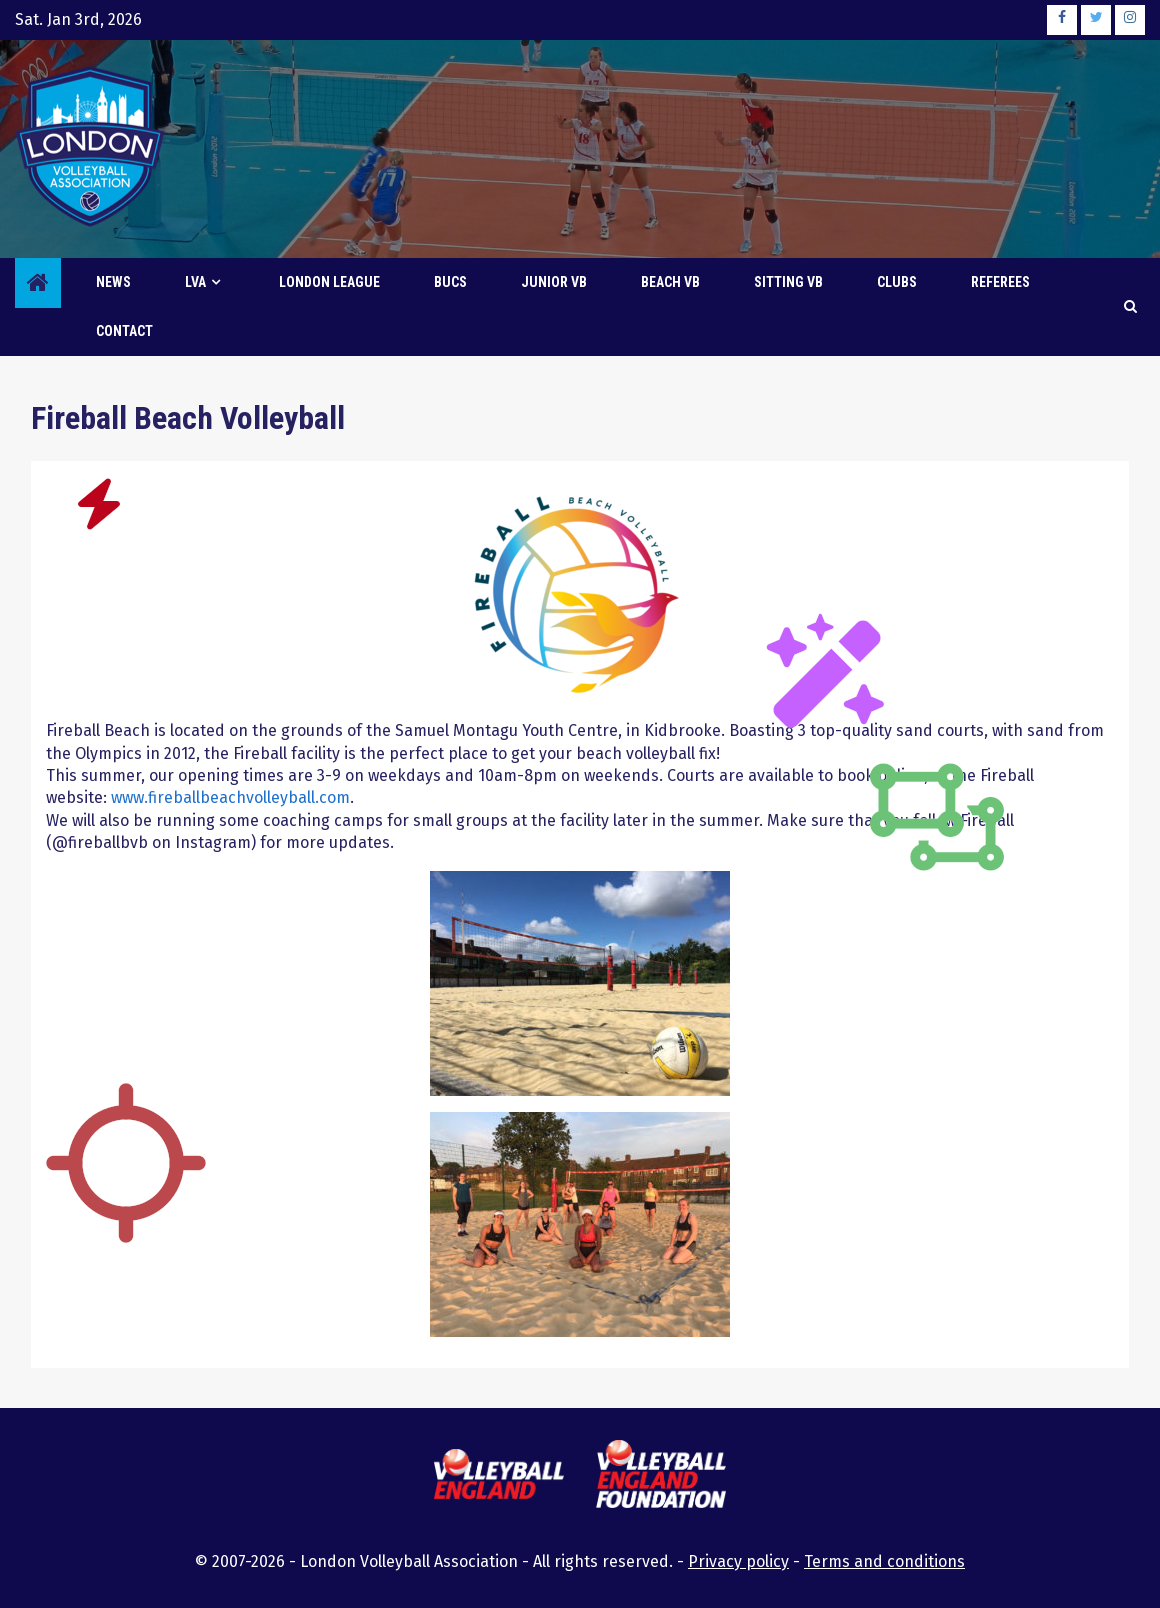 This screenshot has height=1608, width=1160. What do you see at coordinates (937, 817) in the screenshot?
I see `ungroup selected objects` at bounding box center [937, 817].